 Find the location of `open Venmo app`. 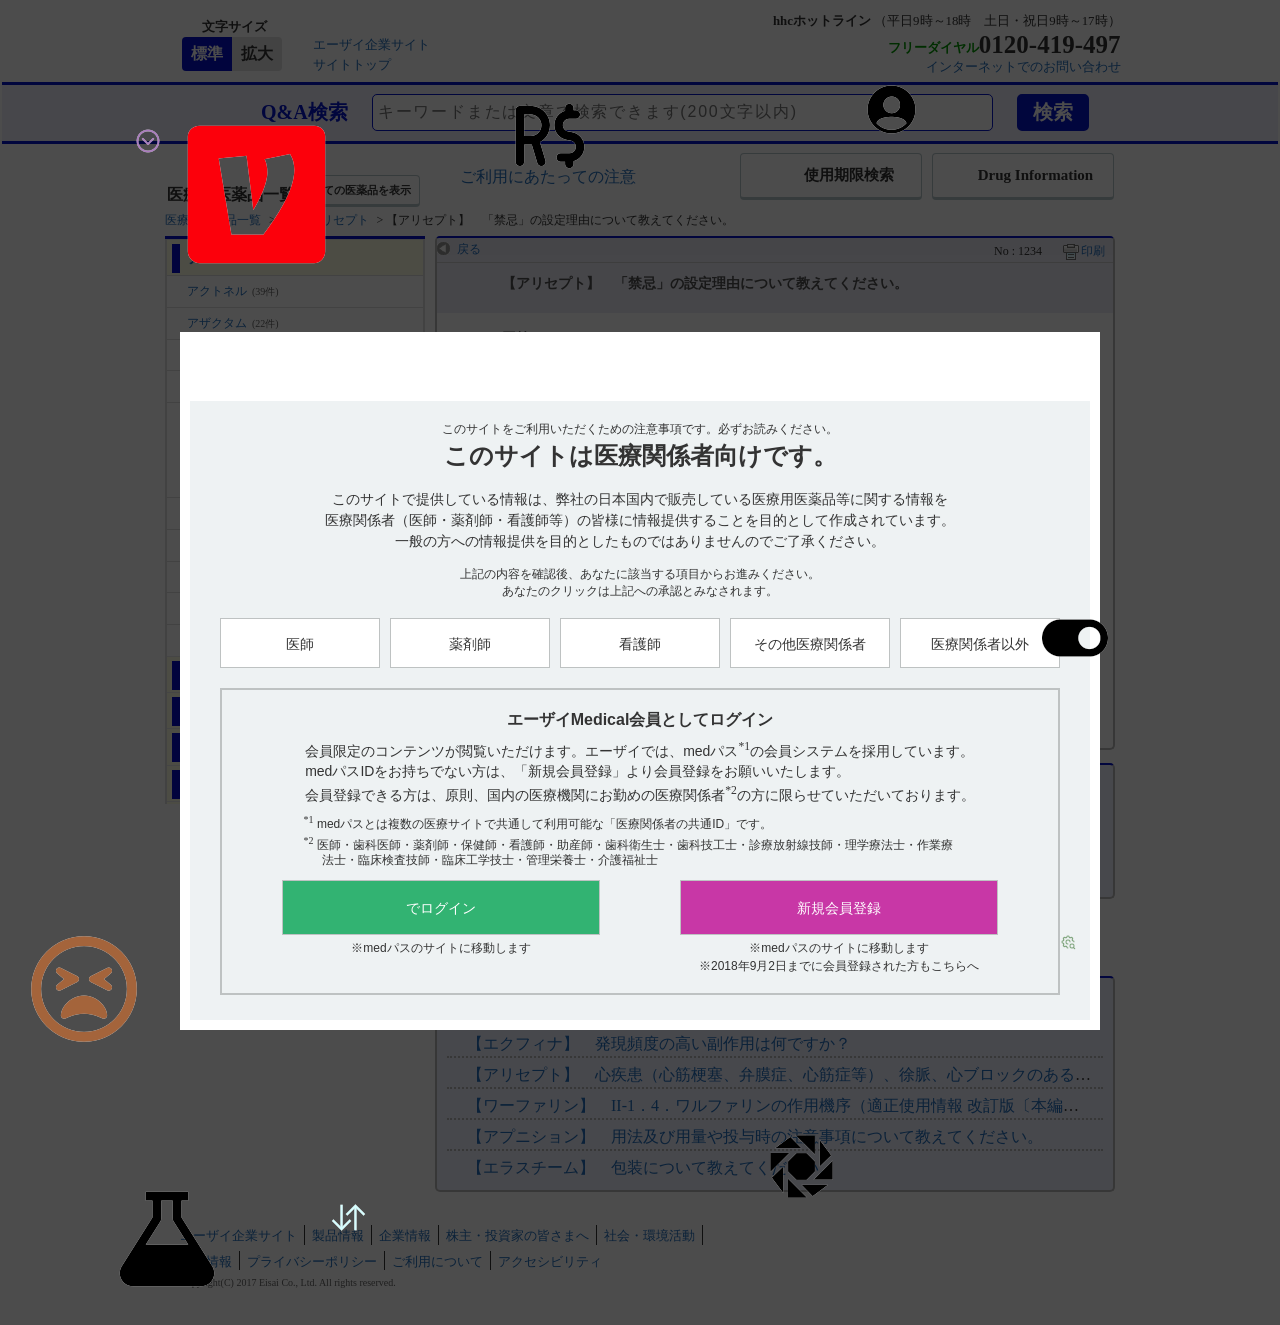

open Venmo app is located at coordinates (256, 194).